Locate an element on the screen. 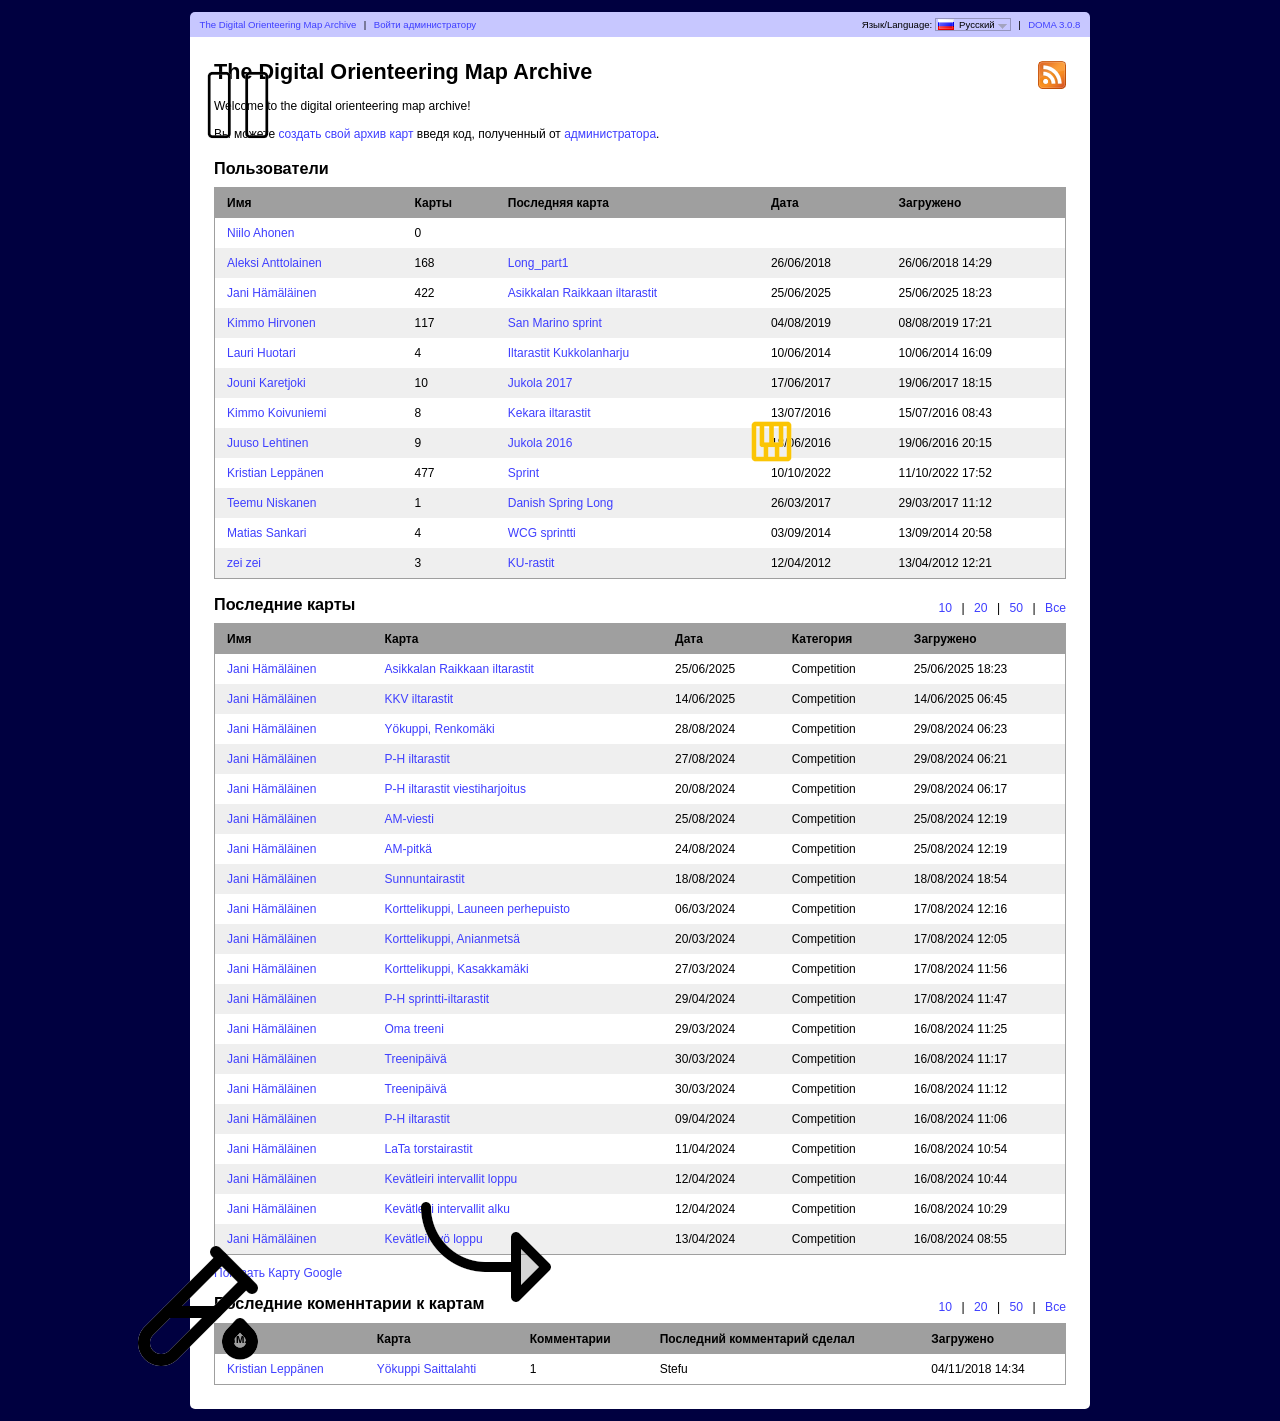  pause media playback is located at coordinates (238, 105).